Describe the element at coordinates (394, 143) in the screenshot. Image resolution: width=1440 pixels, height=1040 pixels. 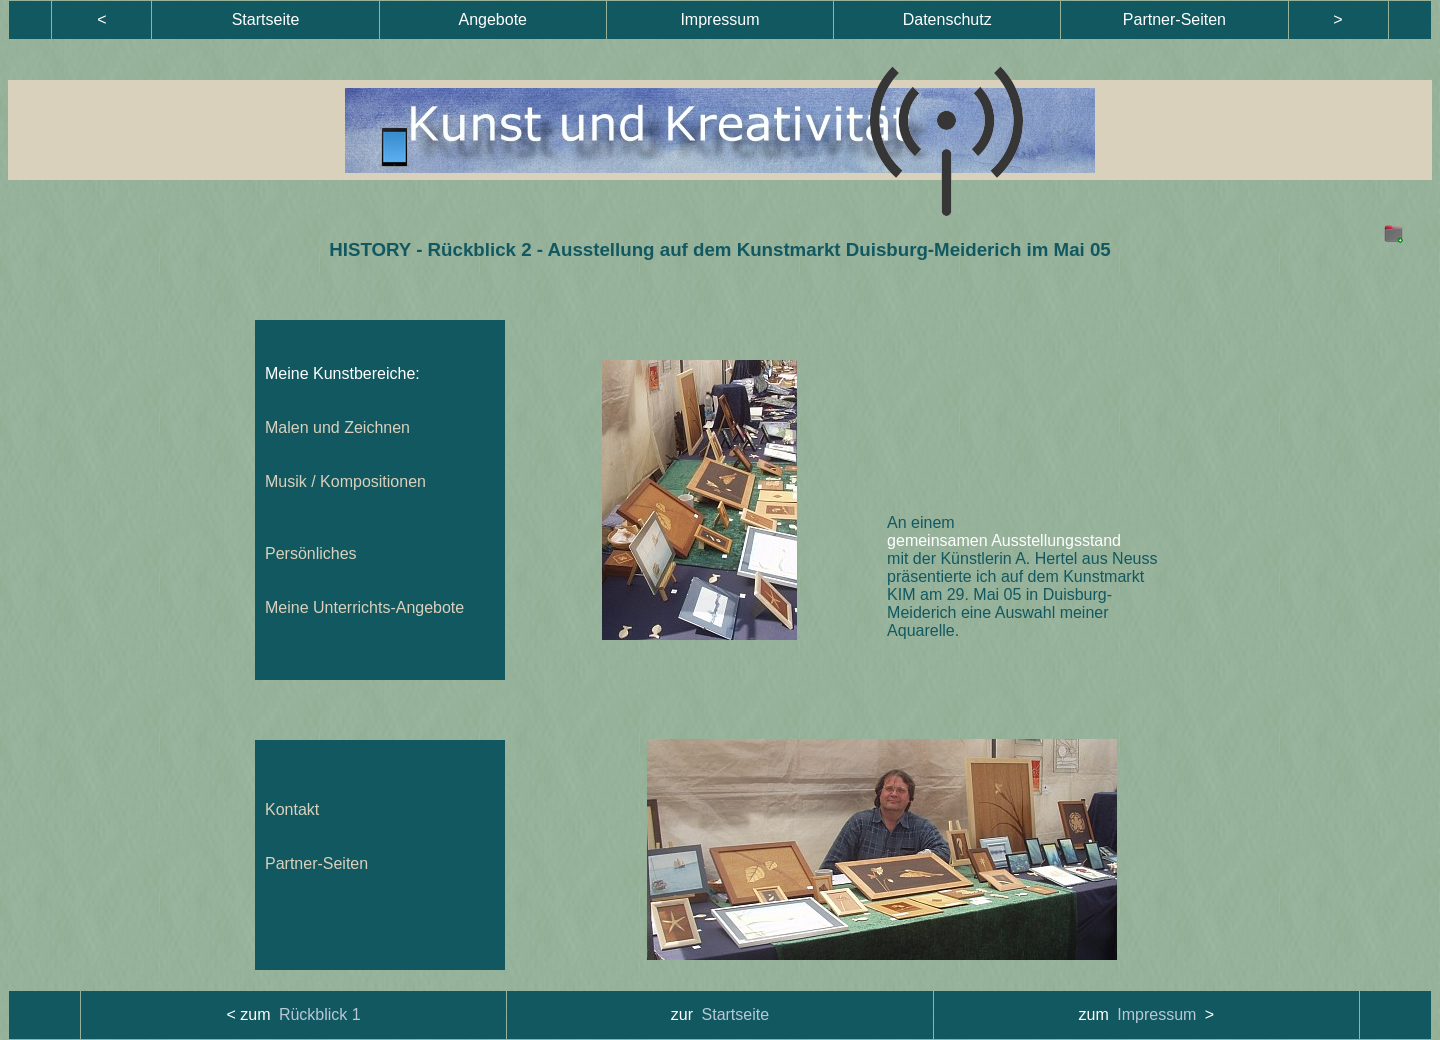
I see `indicates a connected iPad mini device` at that location.